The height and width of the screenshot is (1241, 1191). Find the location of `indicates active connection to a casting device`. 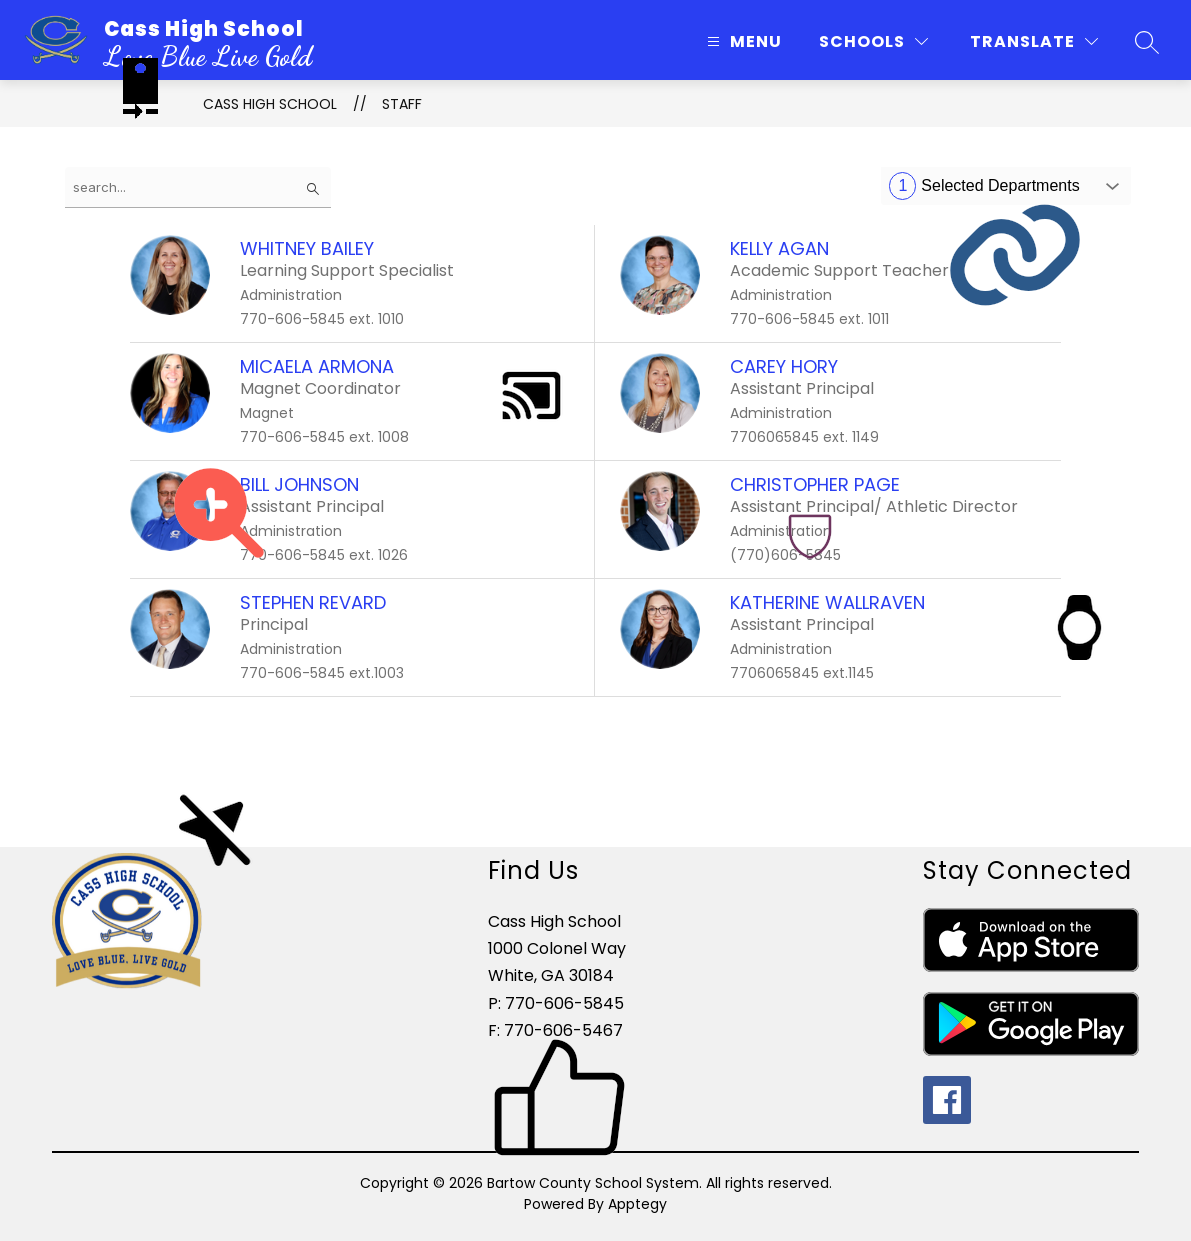

indicates active connection to a casting device is located at coordinates (531, 395).